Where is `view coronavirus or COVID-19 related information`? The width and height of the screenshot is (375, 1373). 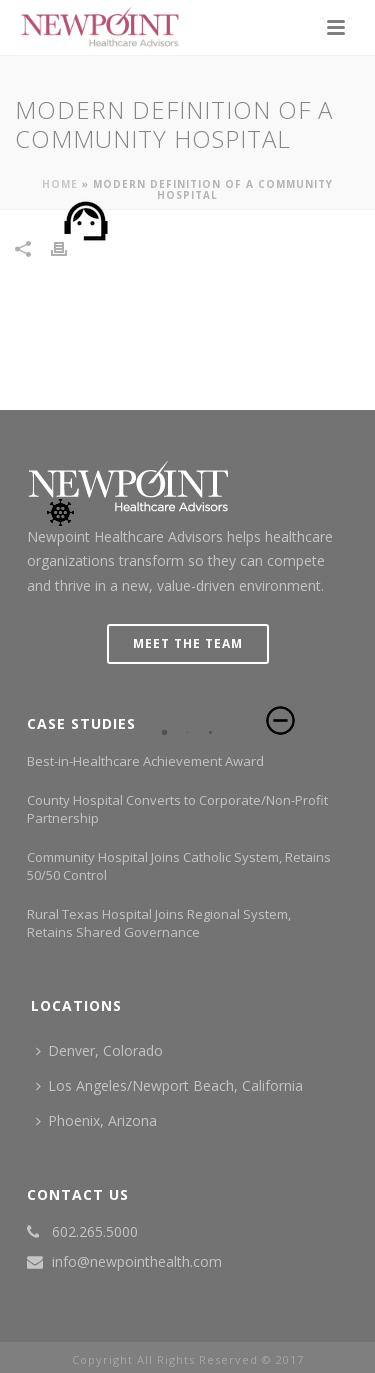 view coronavirus or COVID-19 related information is located at coordinates (60, 512).